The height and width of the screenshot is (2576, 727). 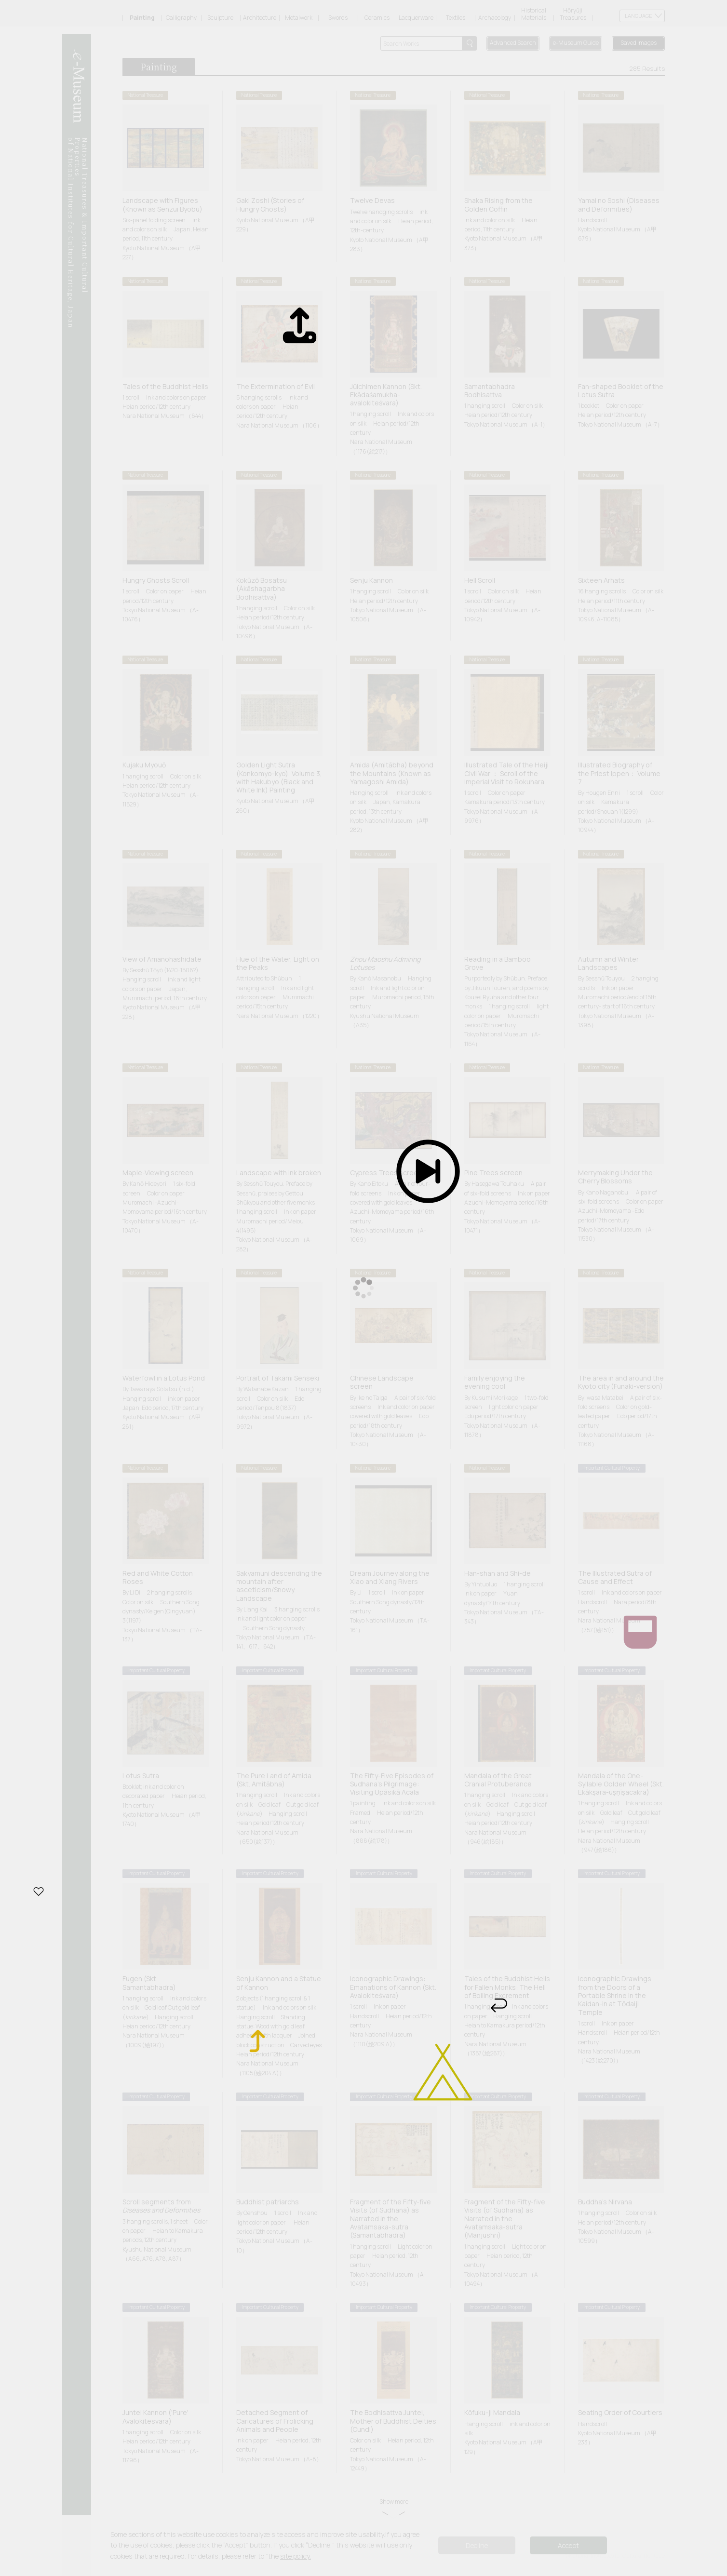 I want to click on return to previous screen or step, so click(x=499, y=2005).